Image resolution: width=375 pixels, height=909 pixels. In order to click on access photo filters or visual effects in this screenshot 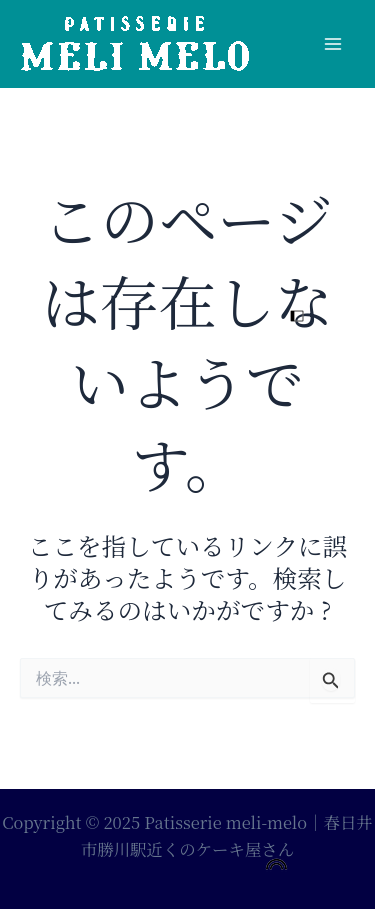, I will do `click(276, 864)`.